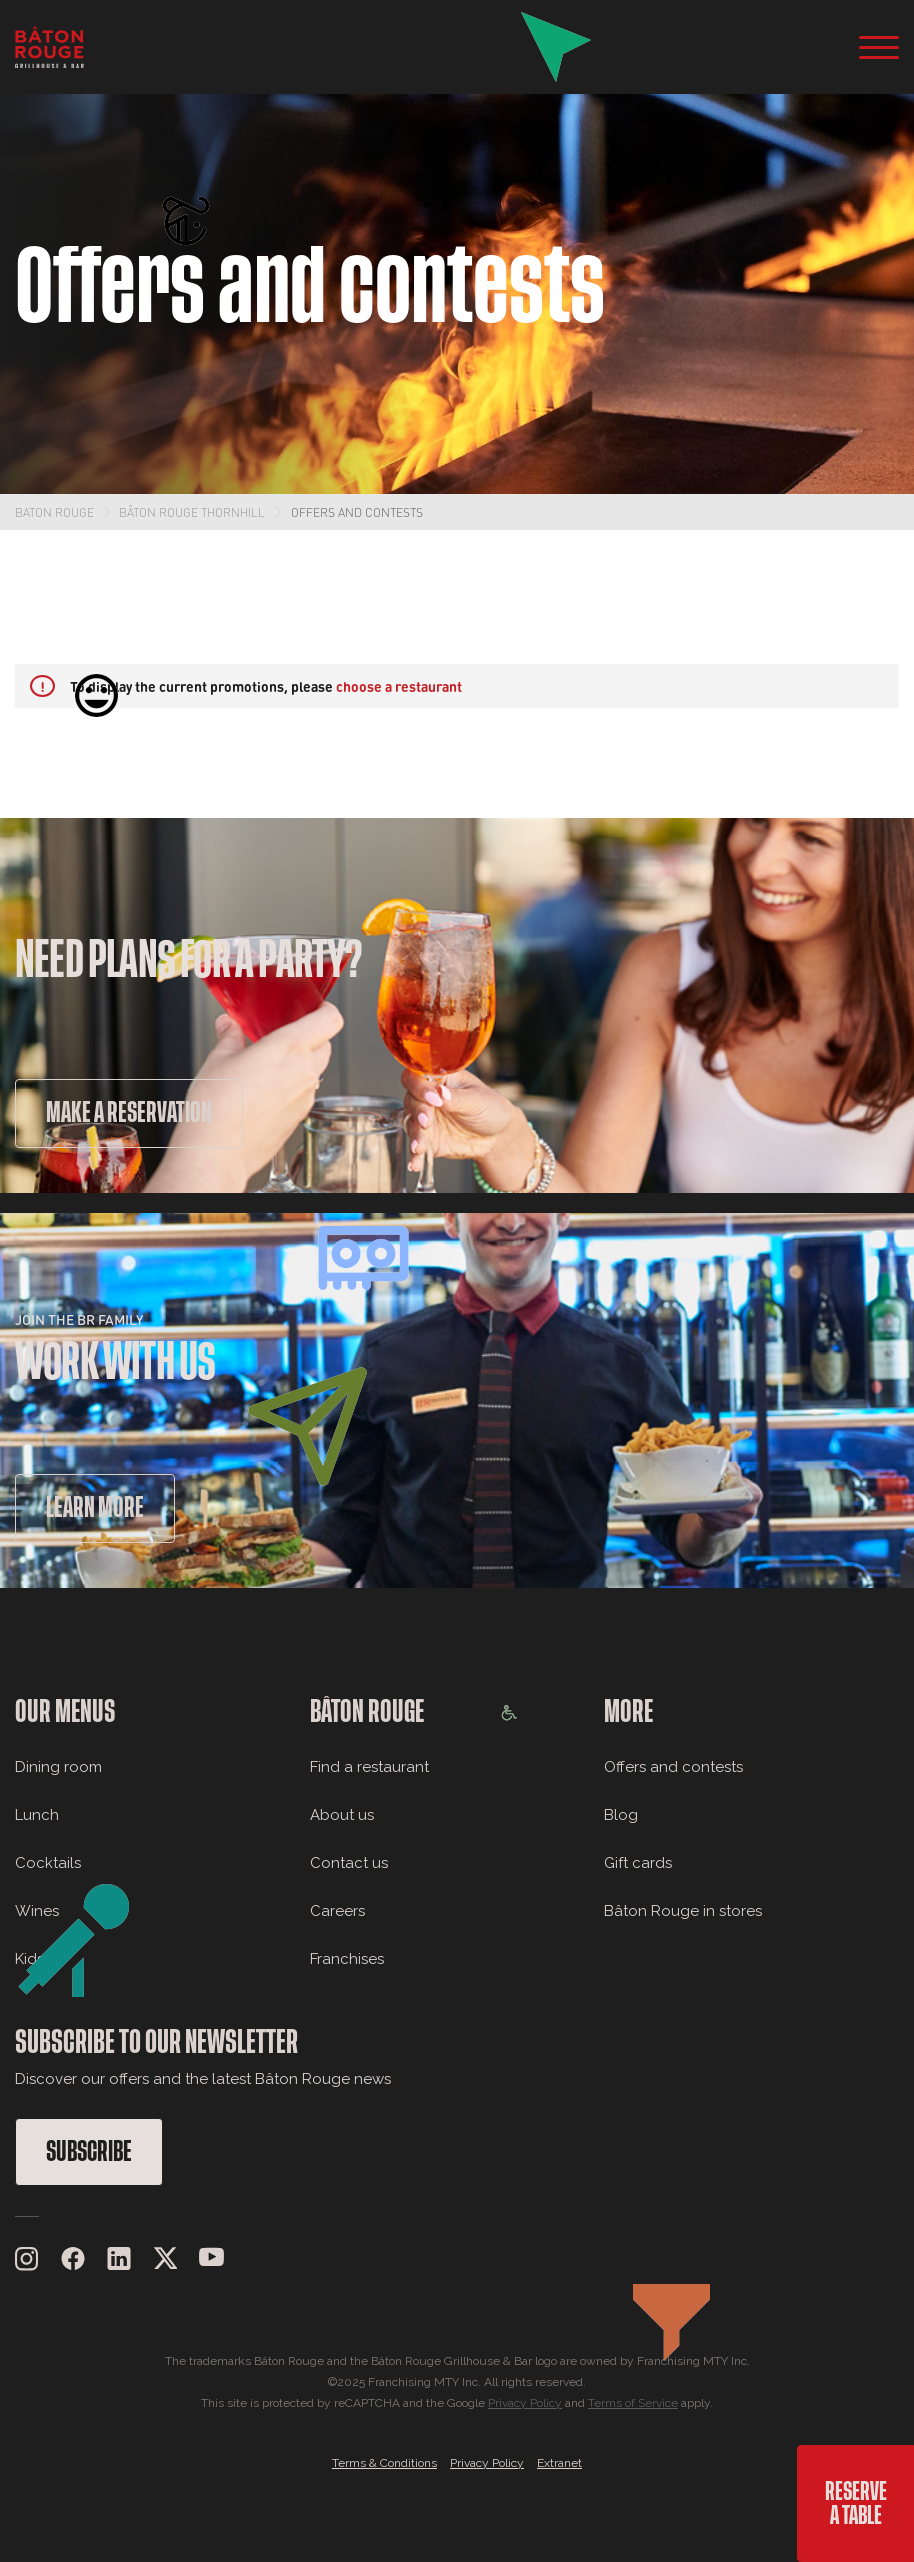 Image resolution: width=914 pixels, height=2562 pixels. Describe the element at coordinates (96, 695) in the screenshot. I see `rate your experience as positive` at that location.